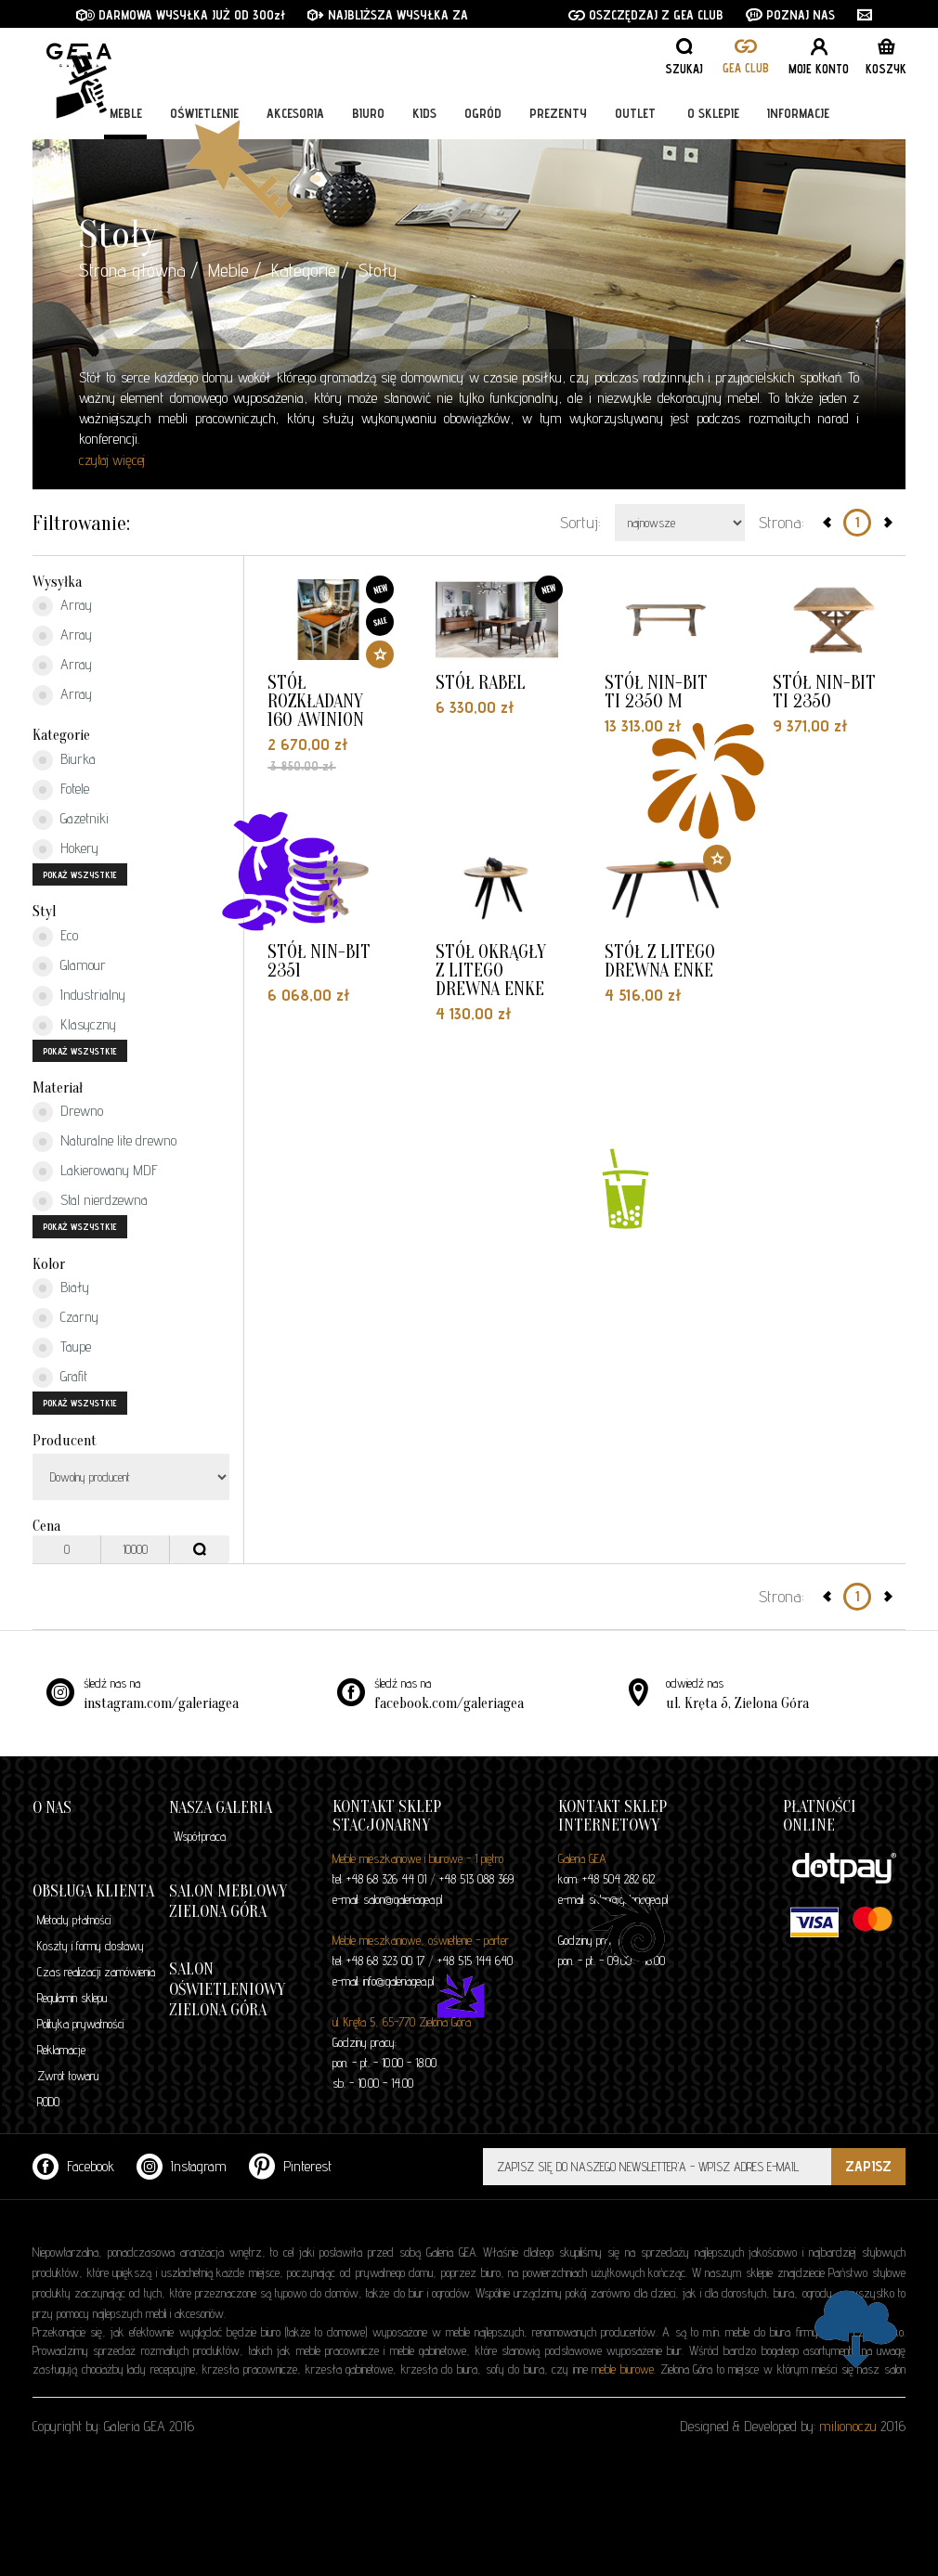 This screenshot has width=938, height=2576. What do you see at coordinates (855, 2329) in the screenshot?
I see `download file from cloud storage` at bounding box center [855, 2329].